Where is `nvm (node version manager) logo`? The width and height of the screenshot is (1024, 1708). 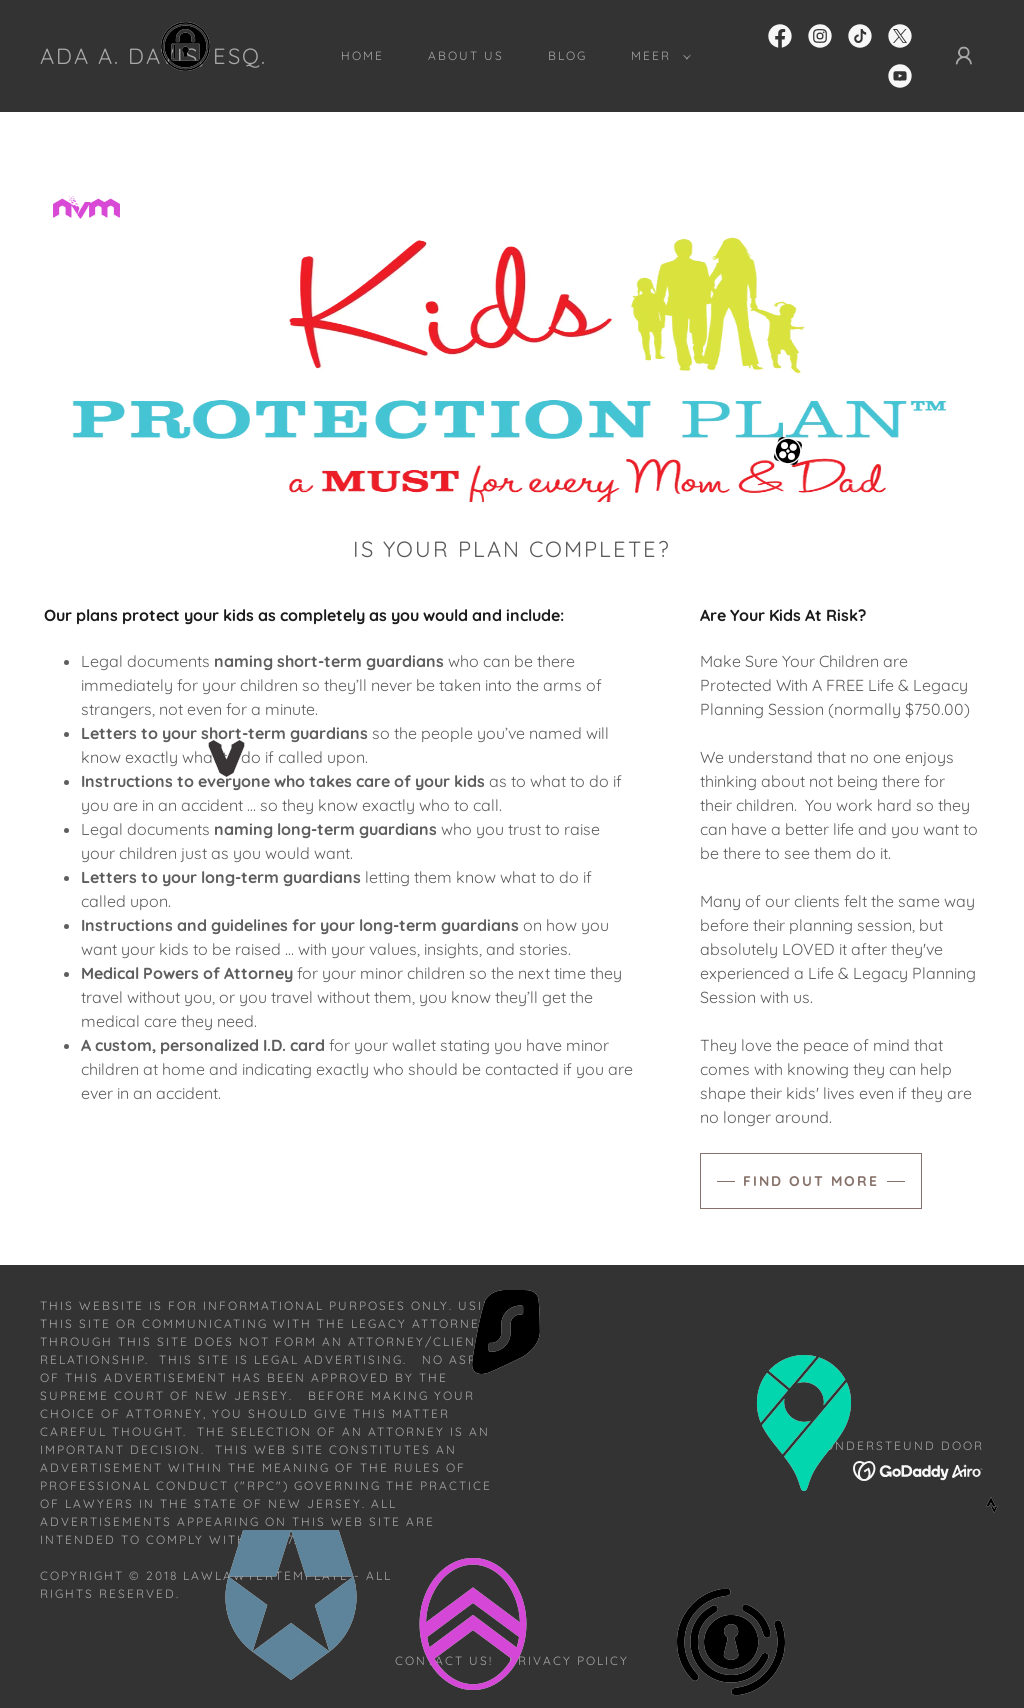
nvm (node version manager) logo is located at coordinates (86, 207).